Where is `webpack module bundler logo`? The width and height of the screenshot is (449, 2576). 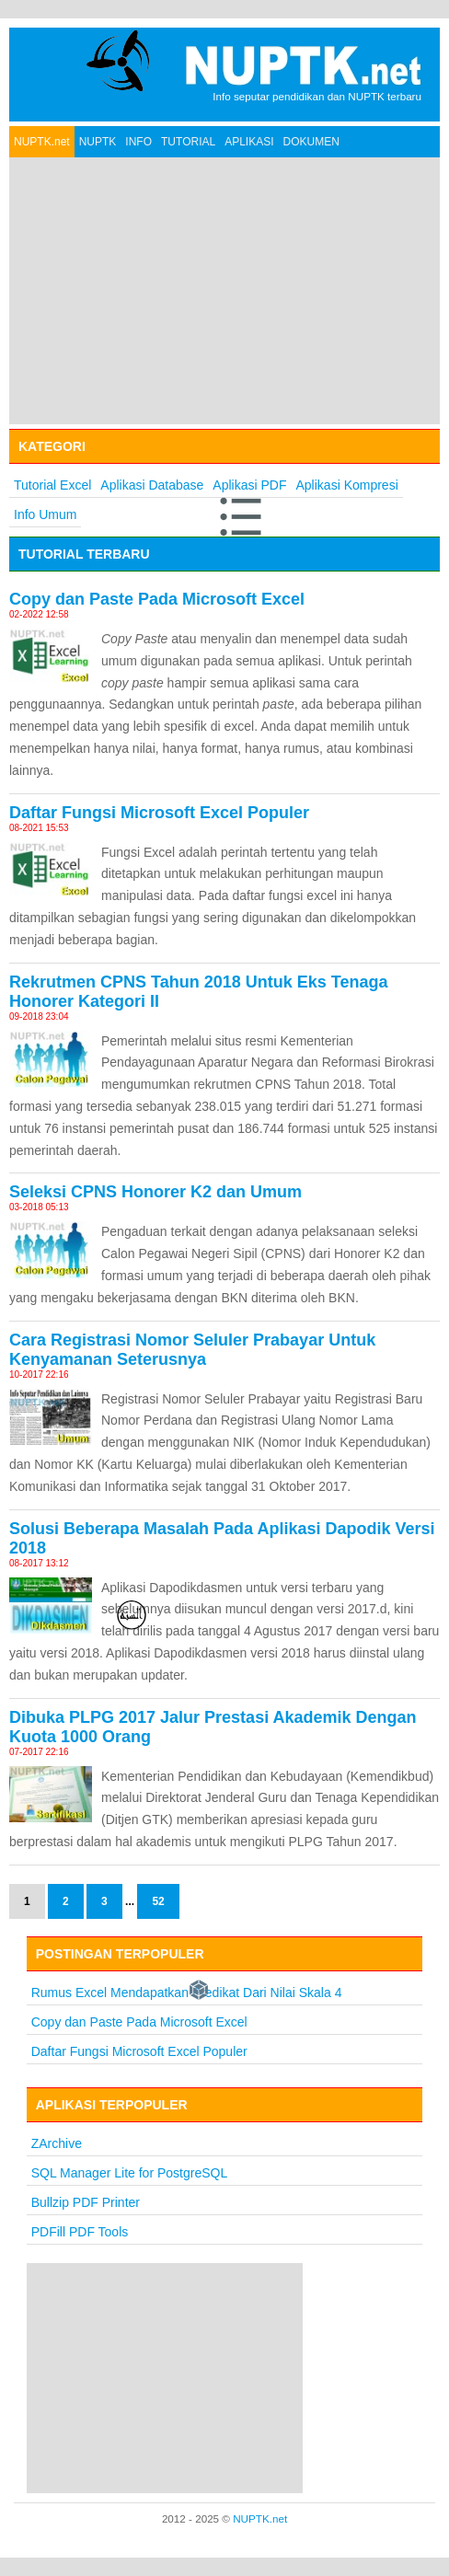 webpack module bundler logo is located at coordinates (199, 1990).